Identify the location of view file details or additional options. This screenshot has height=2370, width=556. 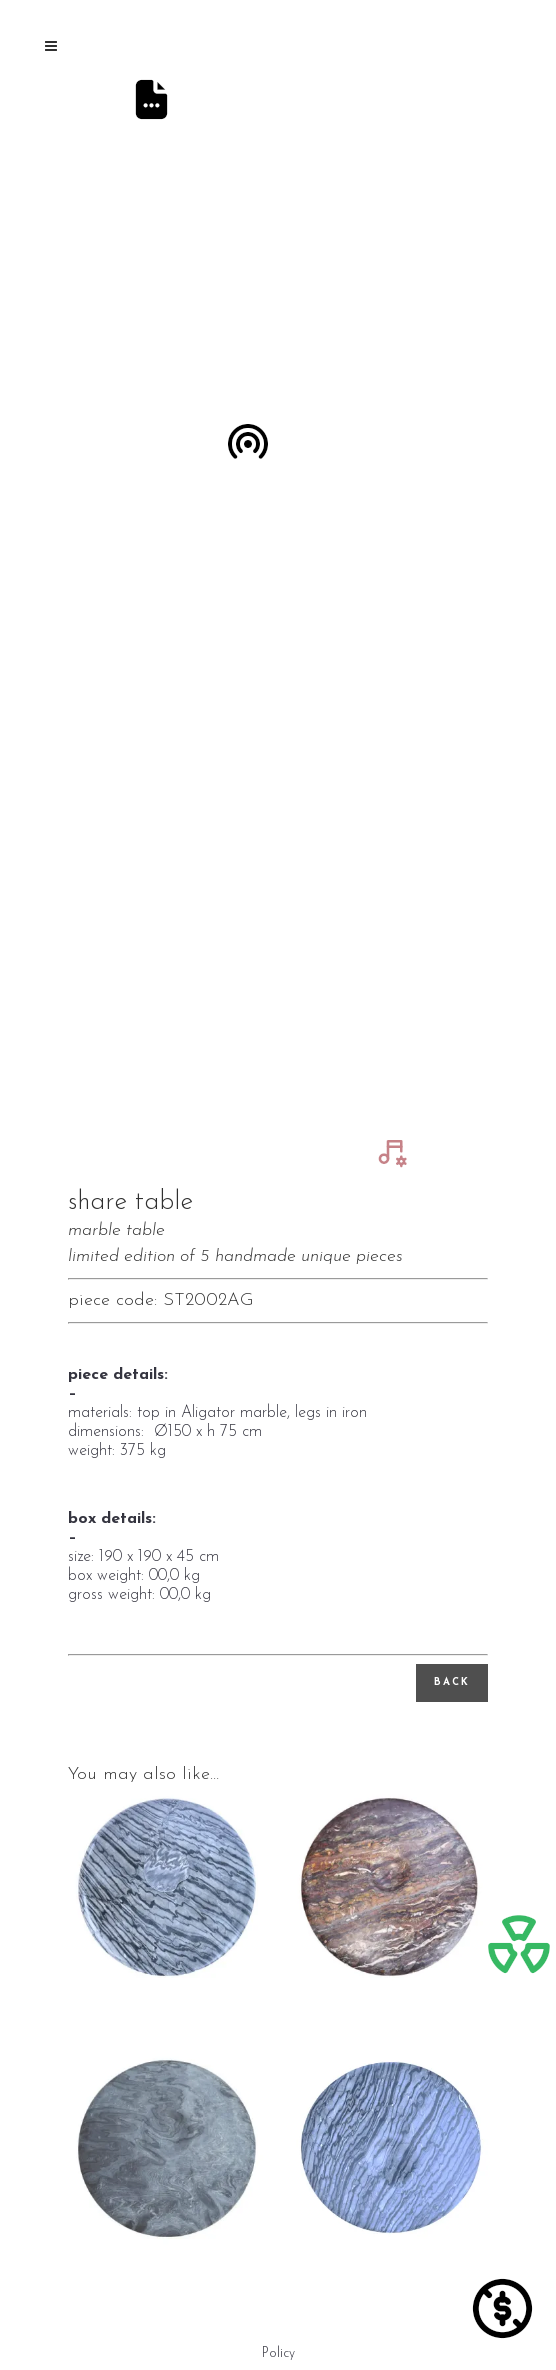
(151, 99).